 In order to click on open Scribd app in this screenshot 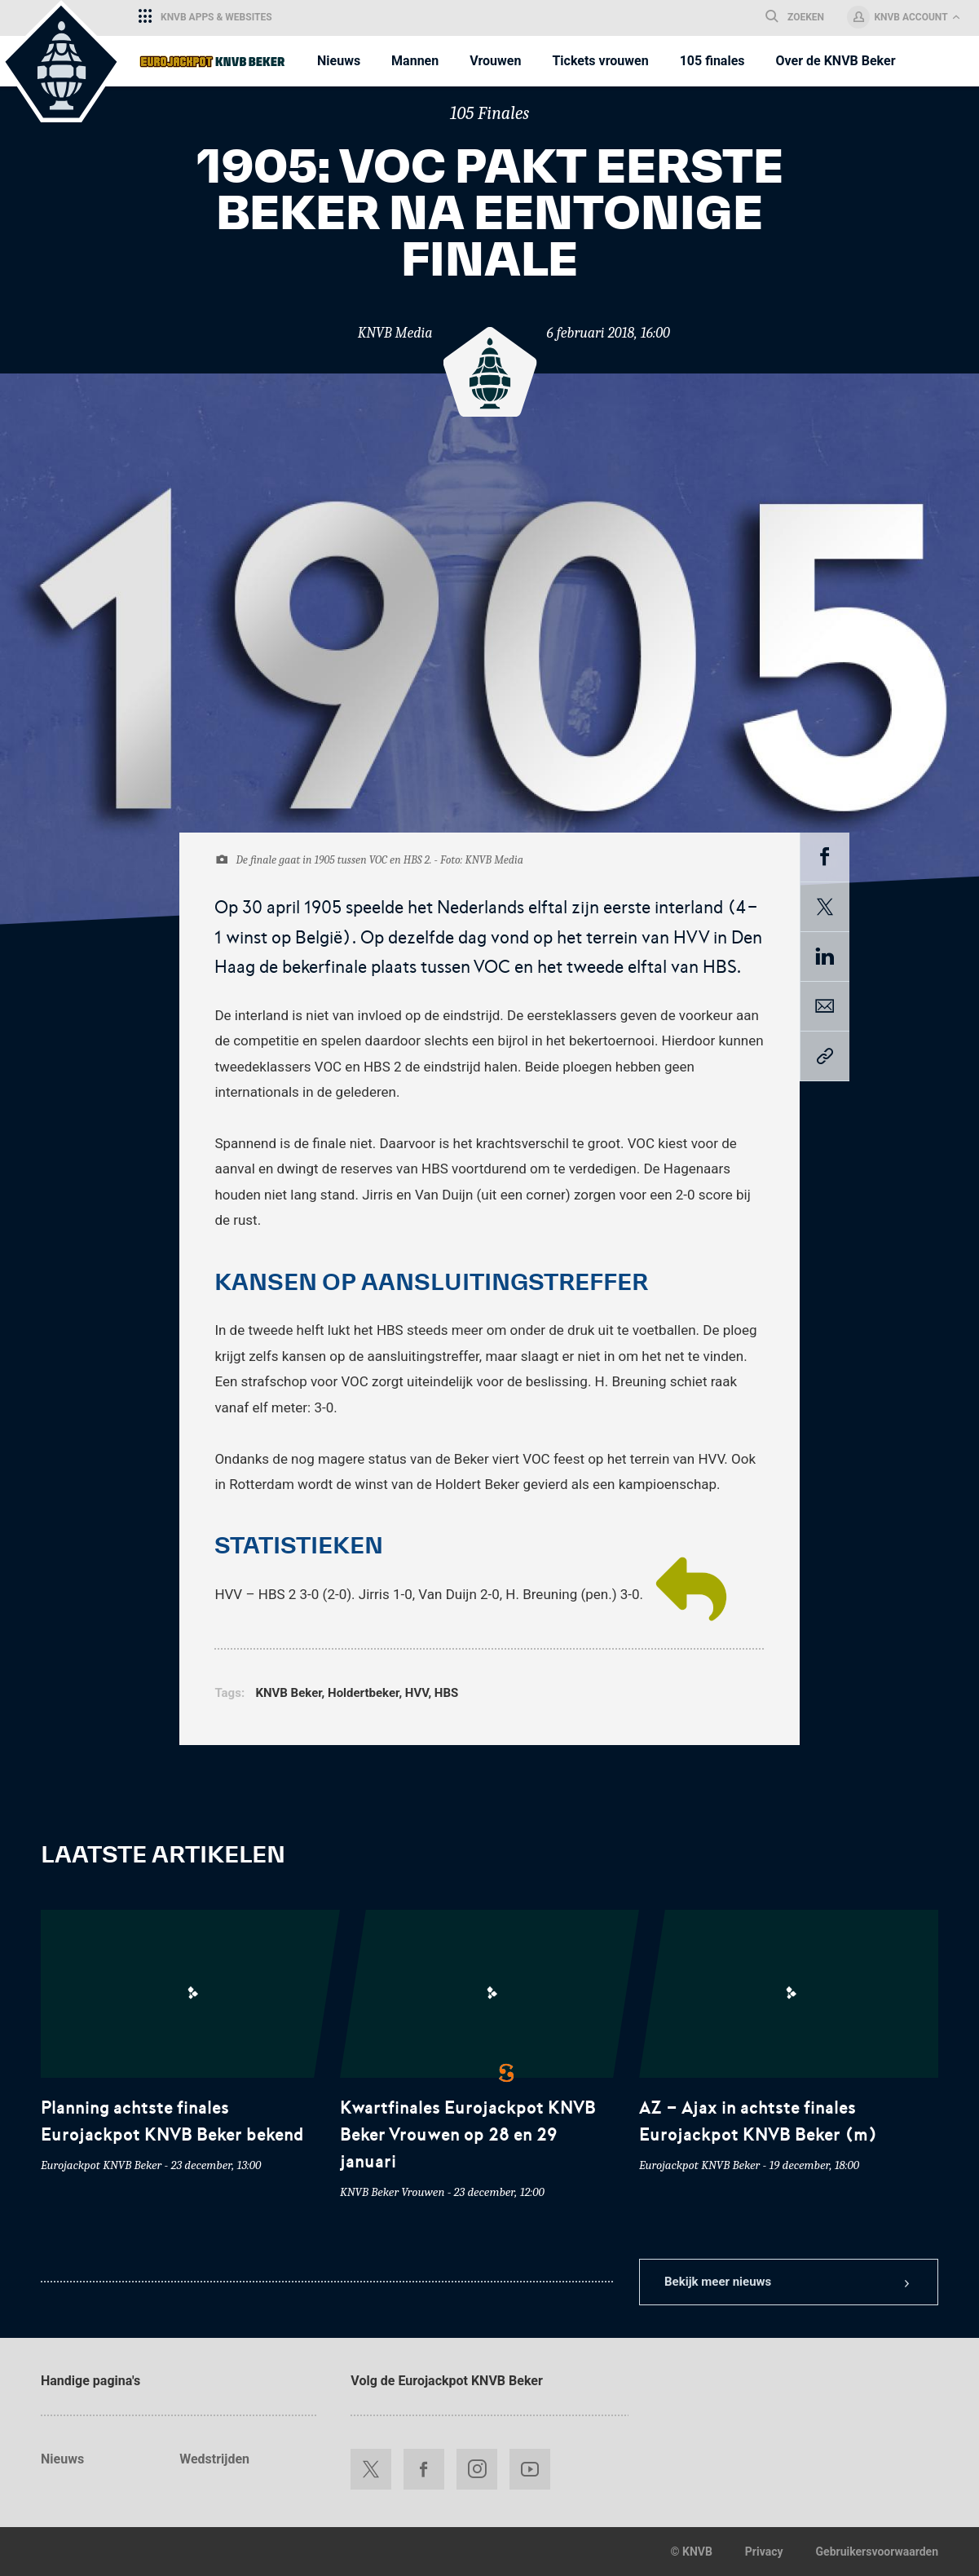, I will do `click(506, 2073)`.